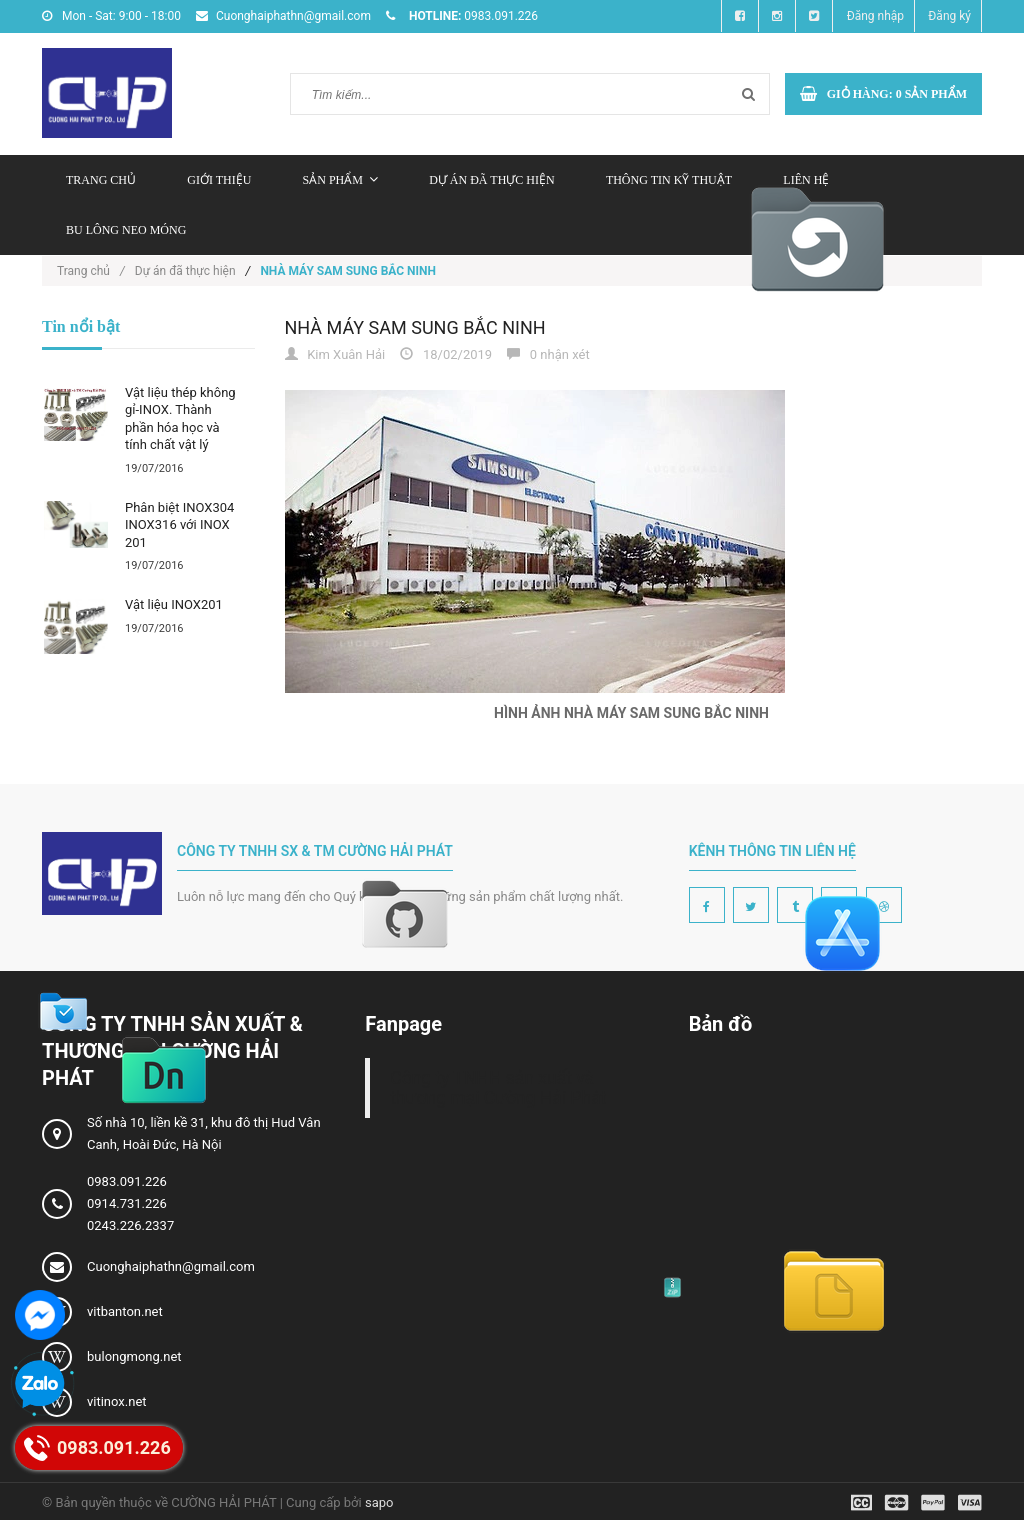 The width and height of the screenshot is (1024, 1520). I want to click on open the app store to browse and download applications, so click(842, 933).